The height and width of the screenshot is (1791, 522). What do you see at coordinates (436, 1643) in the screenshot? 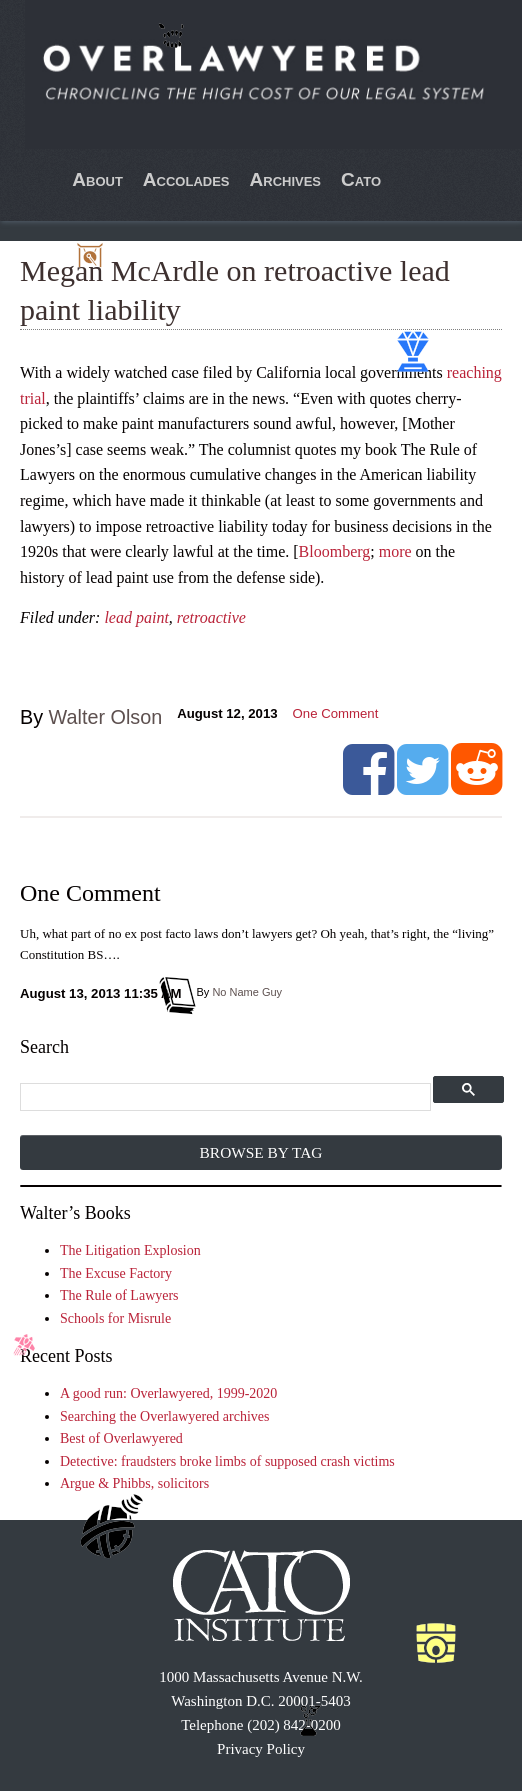
I see `access barrel or keg inventory in game` at bounding box center [436, 1643].